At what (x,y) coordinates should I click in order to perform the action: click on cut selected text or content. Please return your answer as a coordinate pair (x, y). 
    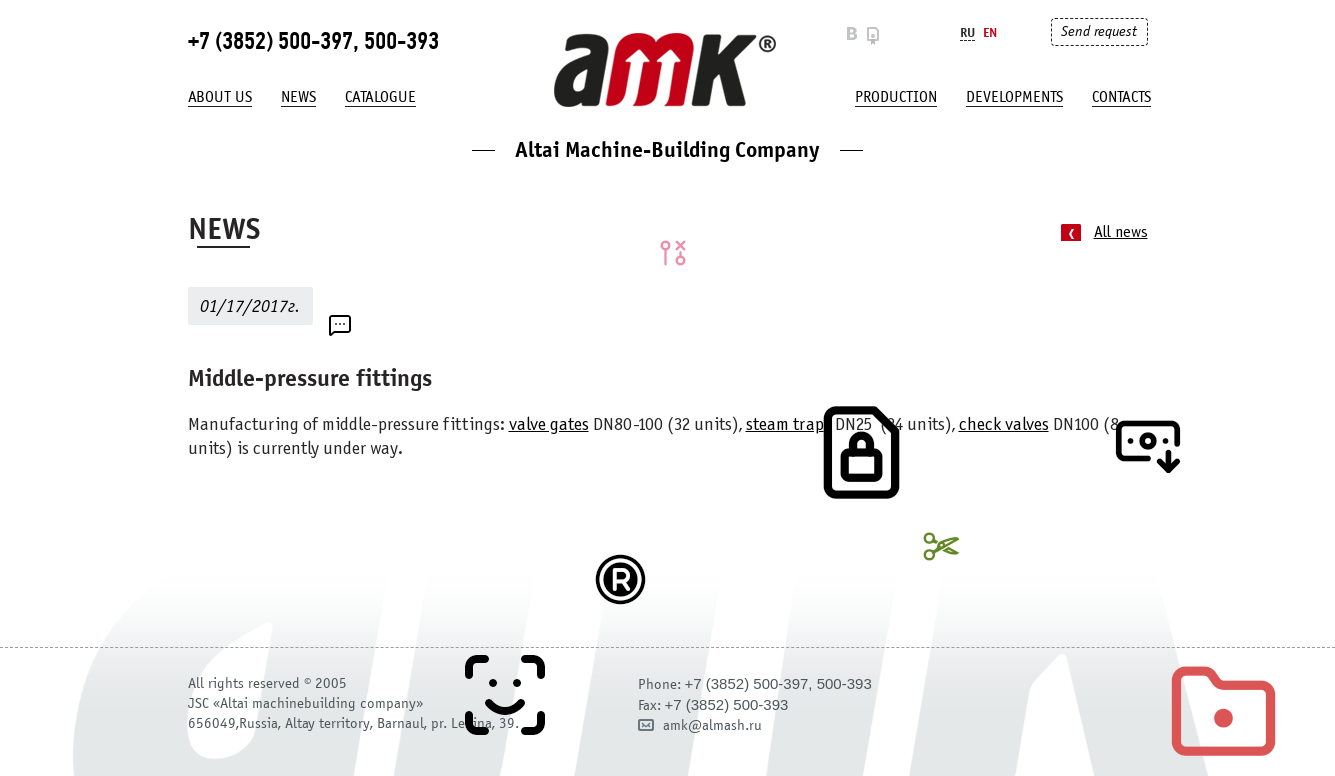
    Looking at the image, I should click on (941, 546).